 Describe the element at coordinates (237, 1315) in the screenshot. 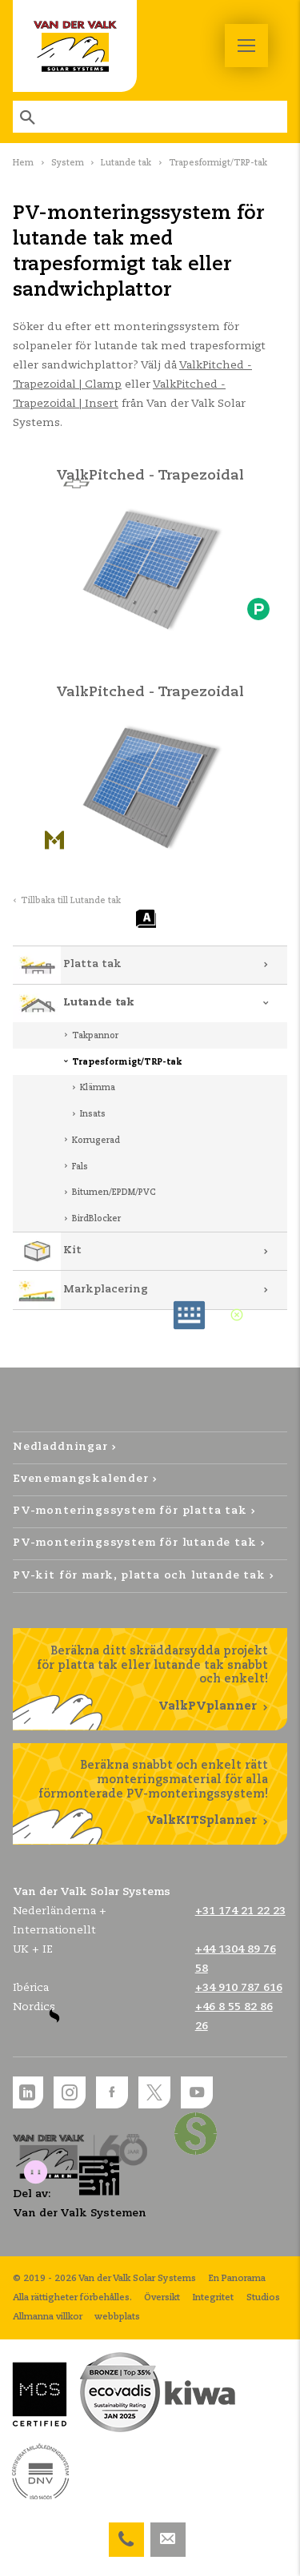

I see `close or dismiss a dialog` at that location.